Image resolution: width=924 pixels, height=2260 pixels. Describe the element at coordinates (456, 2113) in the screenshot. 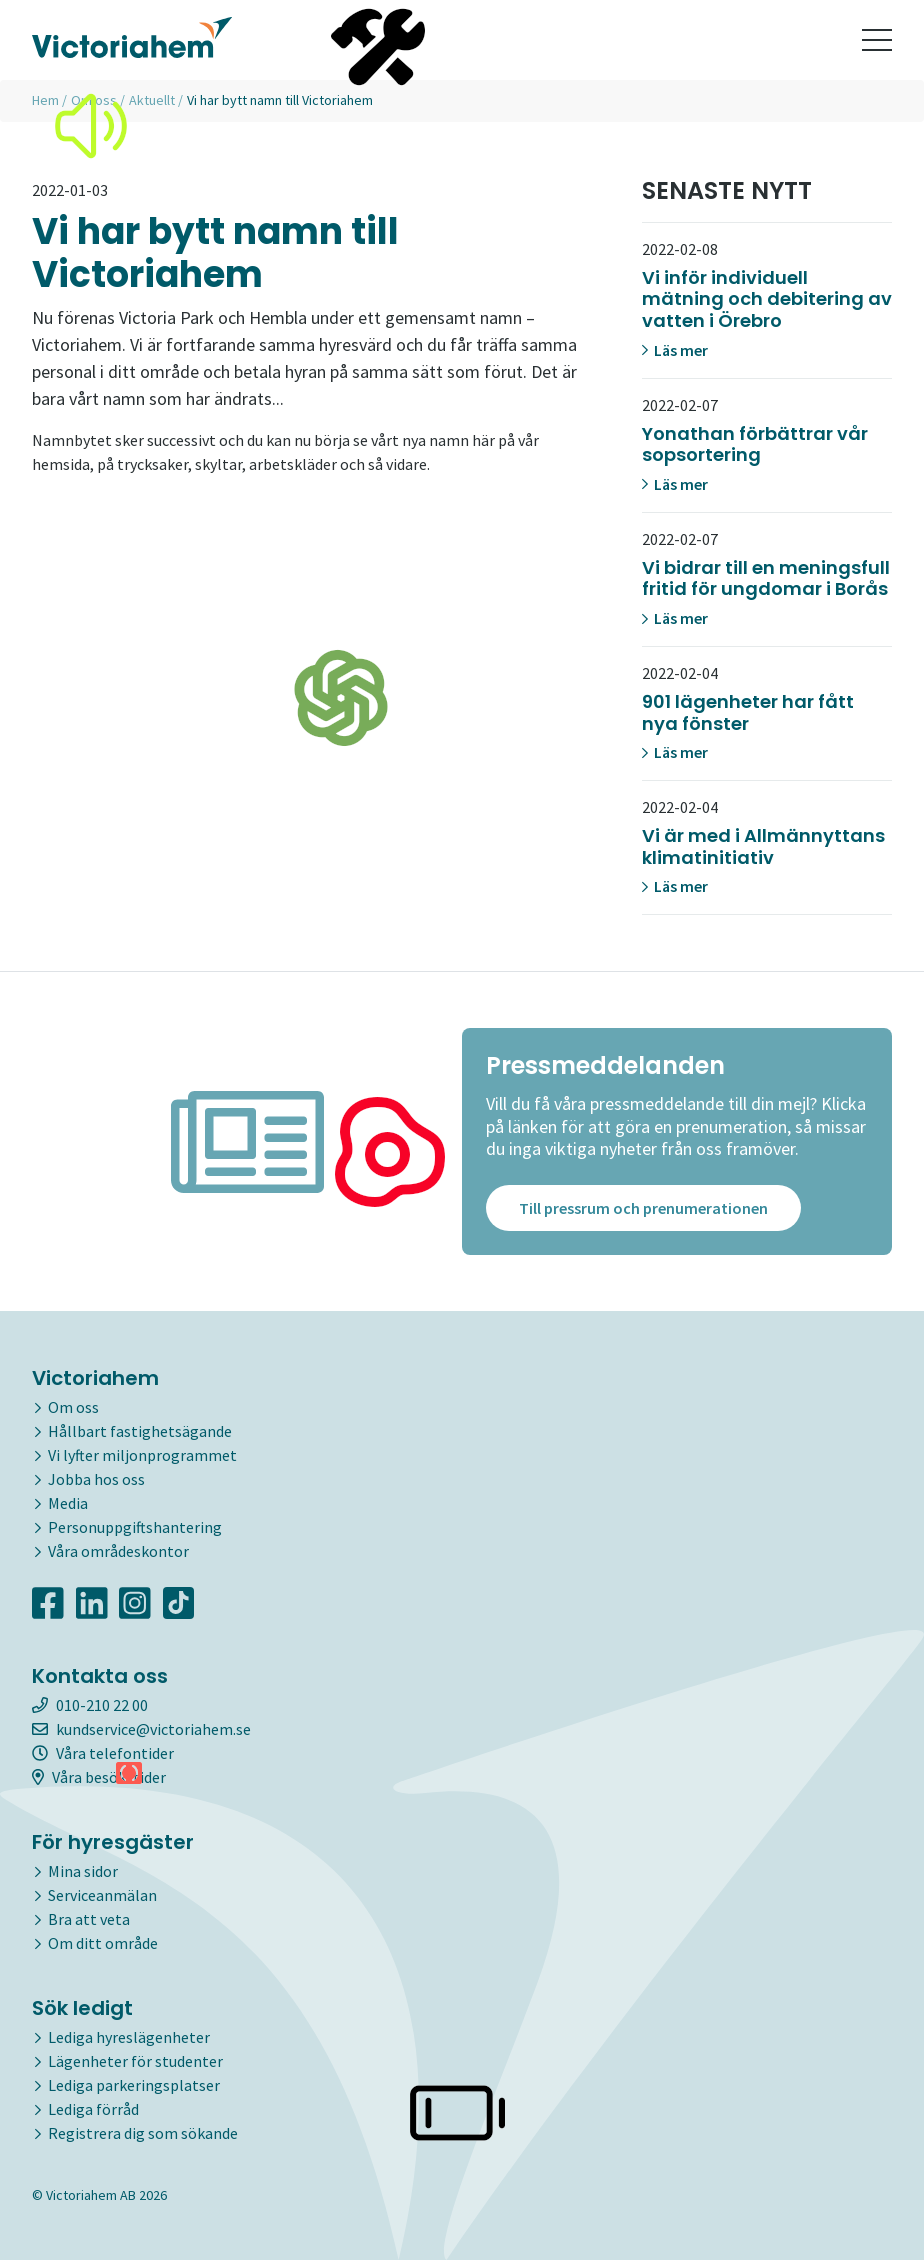

I see `indicates low battery status` at that location.